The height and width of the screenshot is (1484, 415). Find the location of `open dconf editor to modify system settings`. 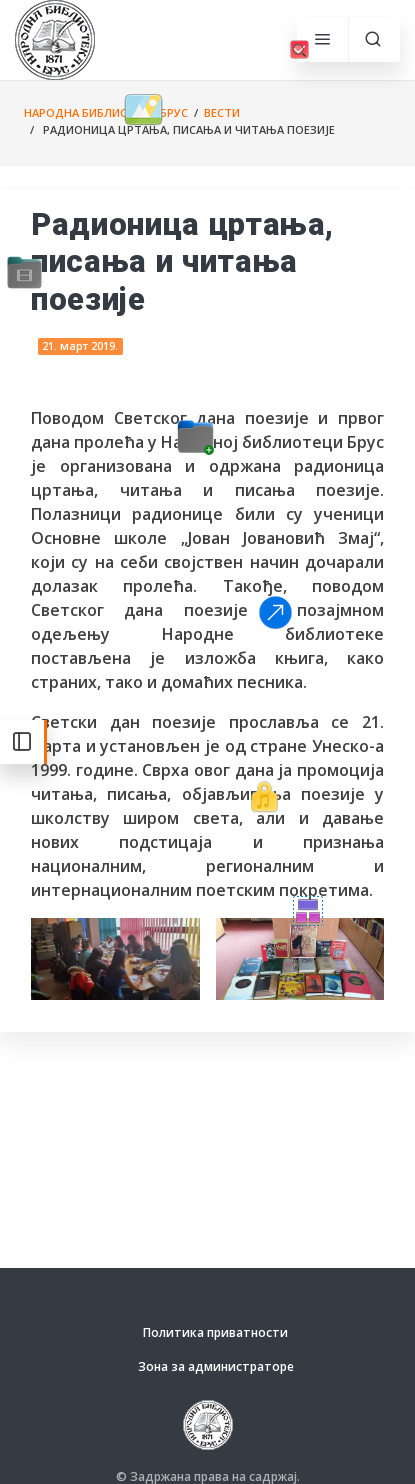

open dconf editor to modify system settings is located at coordinates (299, 49).